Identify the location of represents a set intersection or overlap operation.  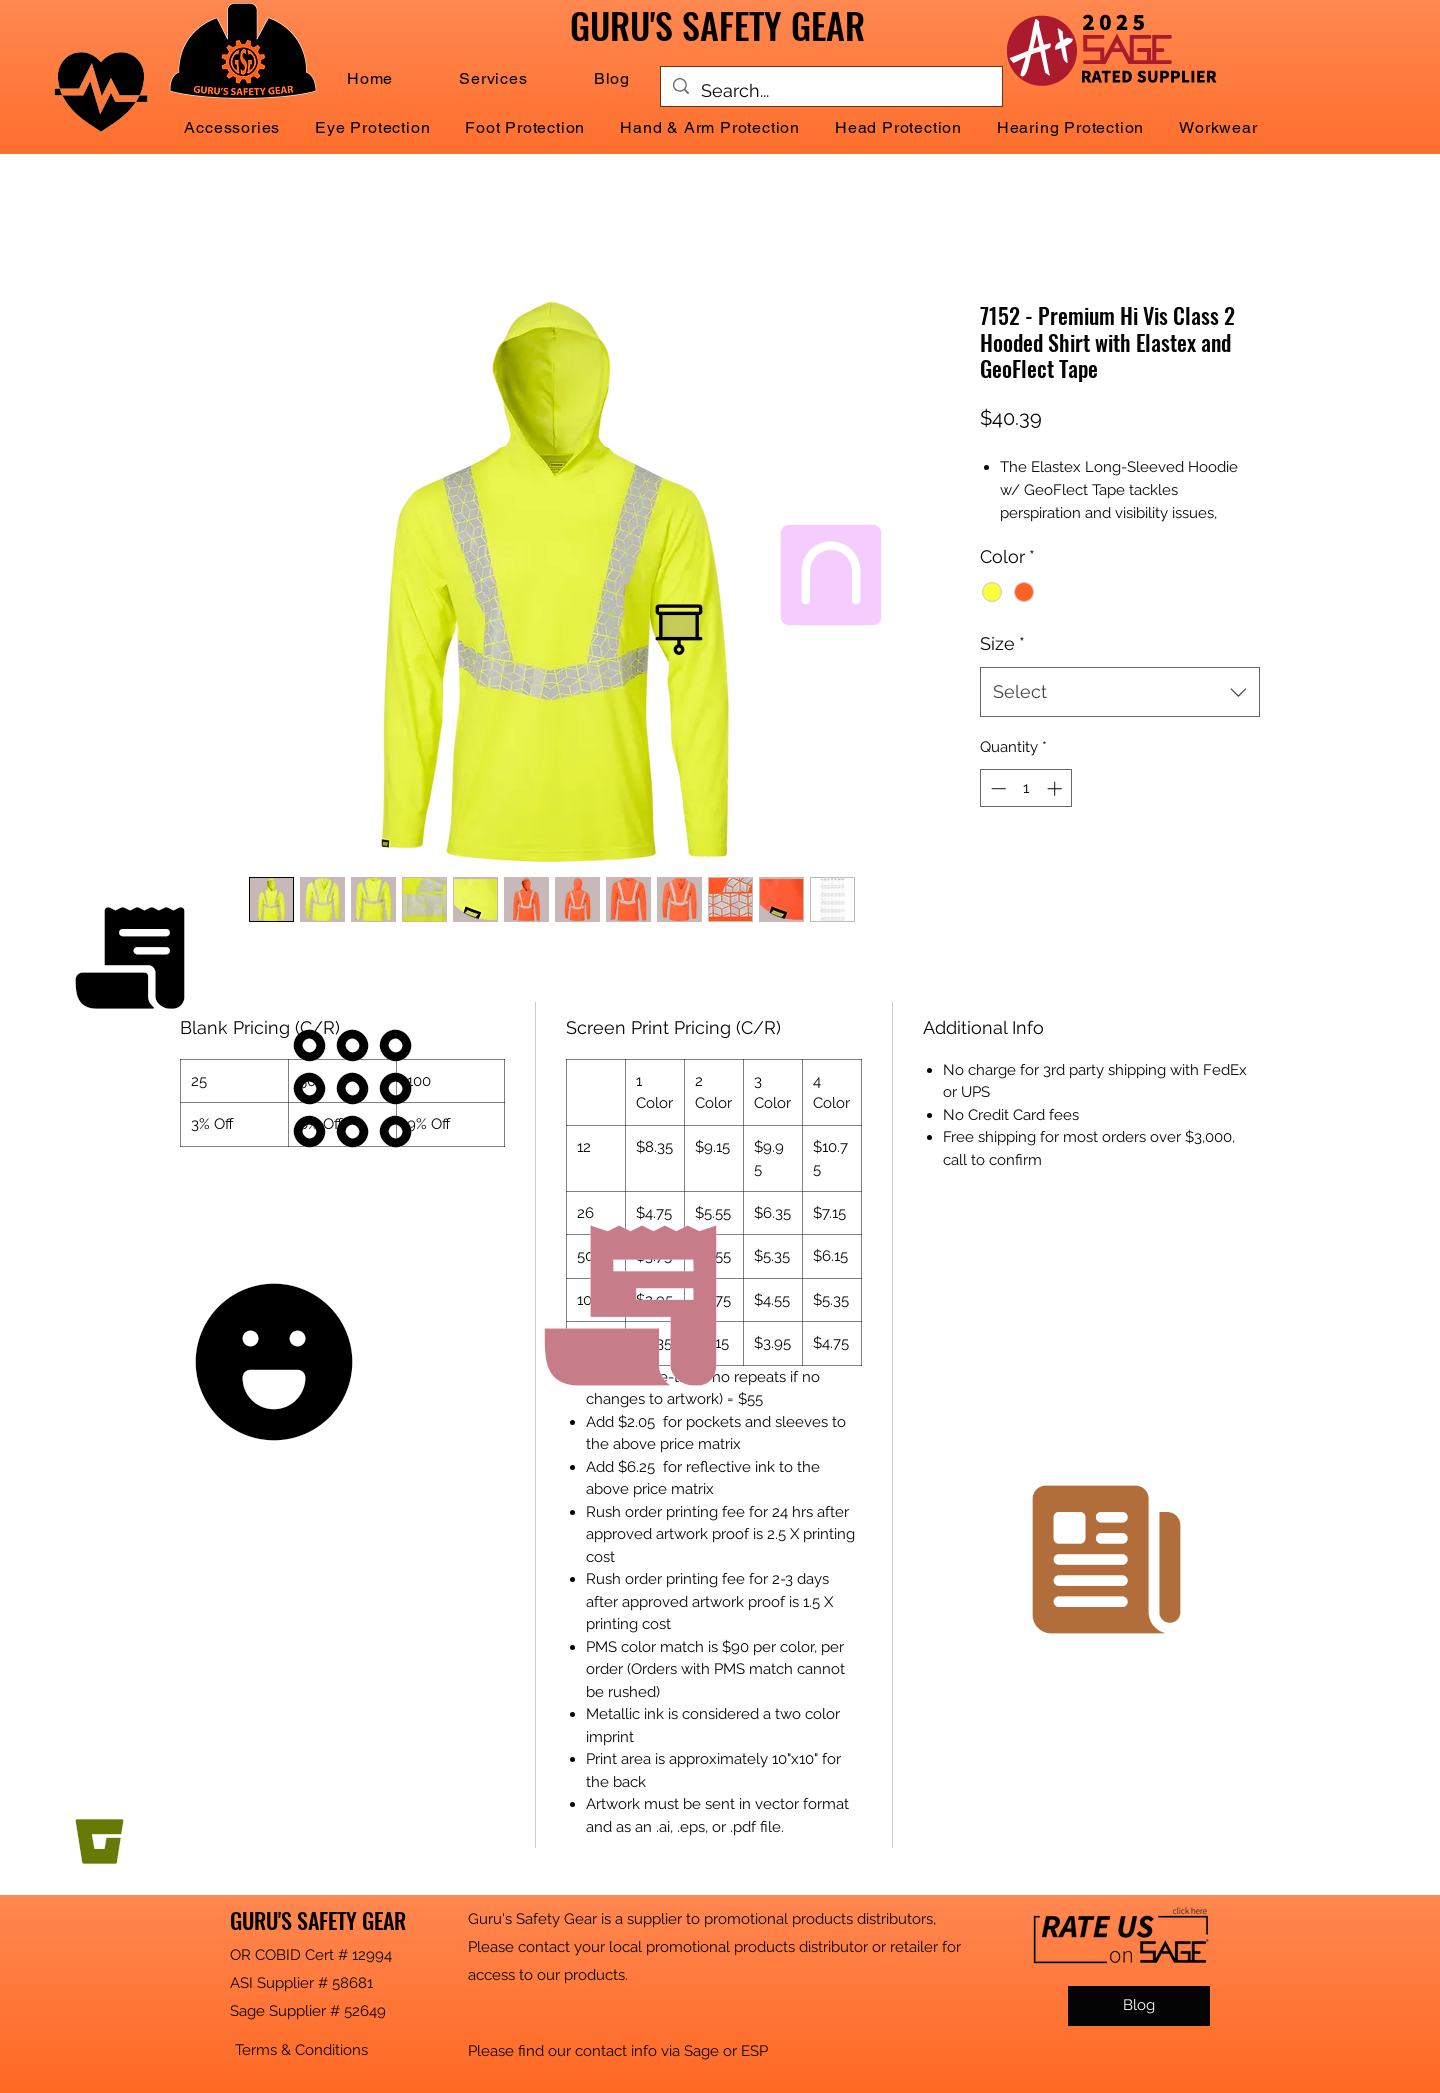
(831, 575).